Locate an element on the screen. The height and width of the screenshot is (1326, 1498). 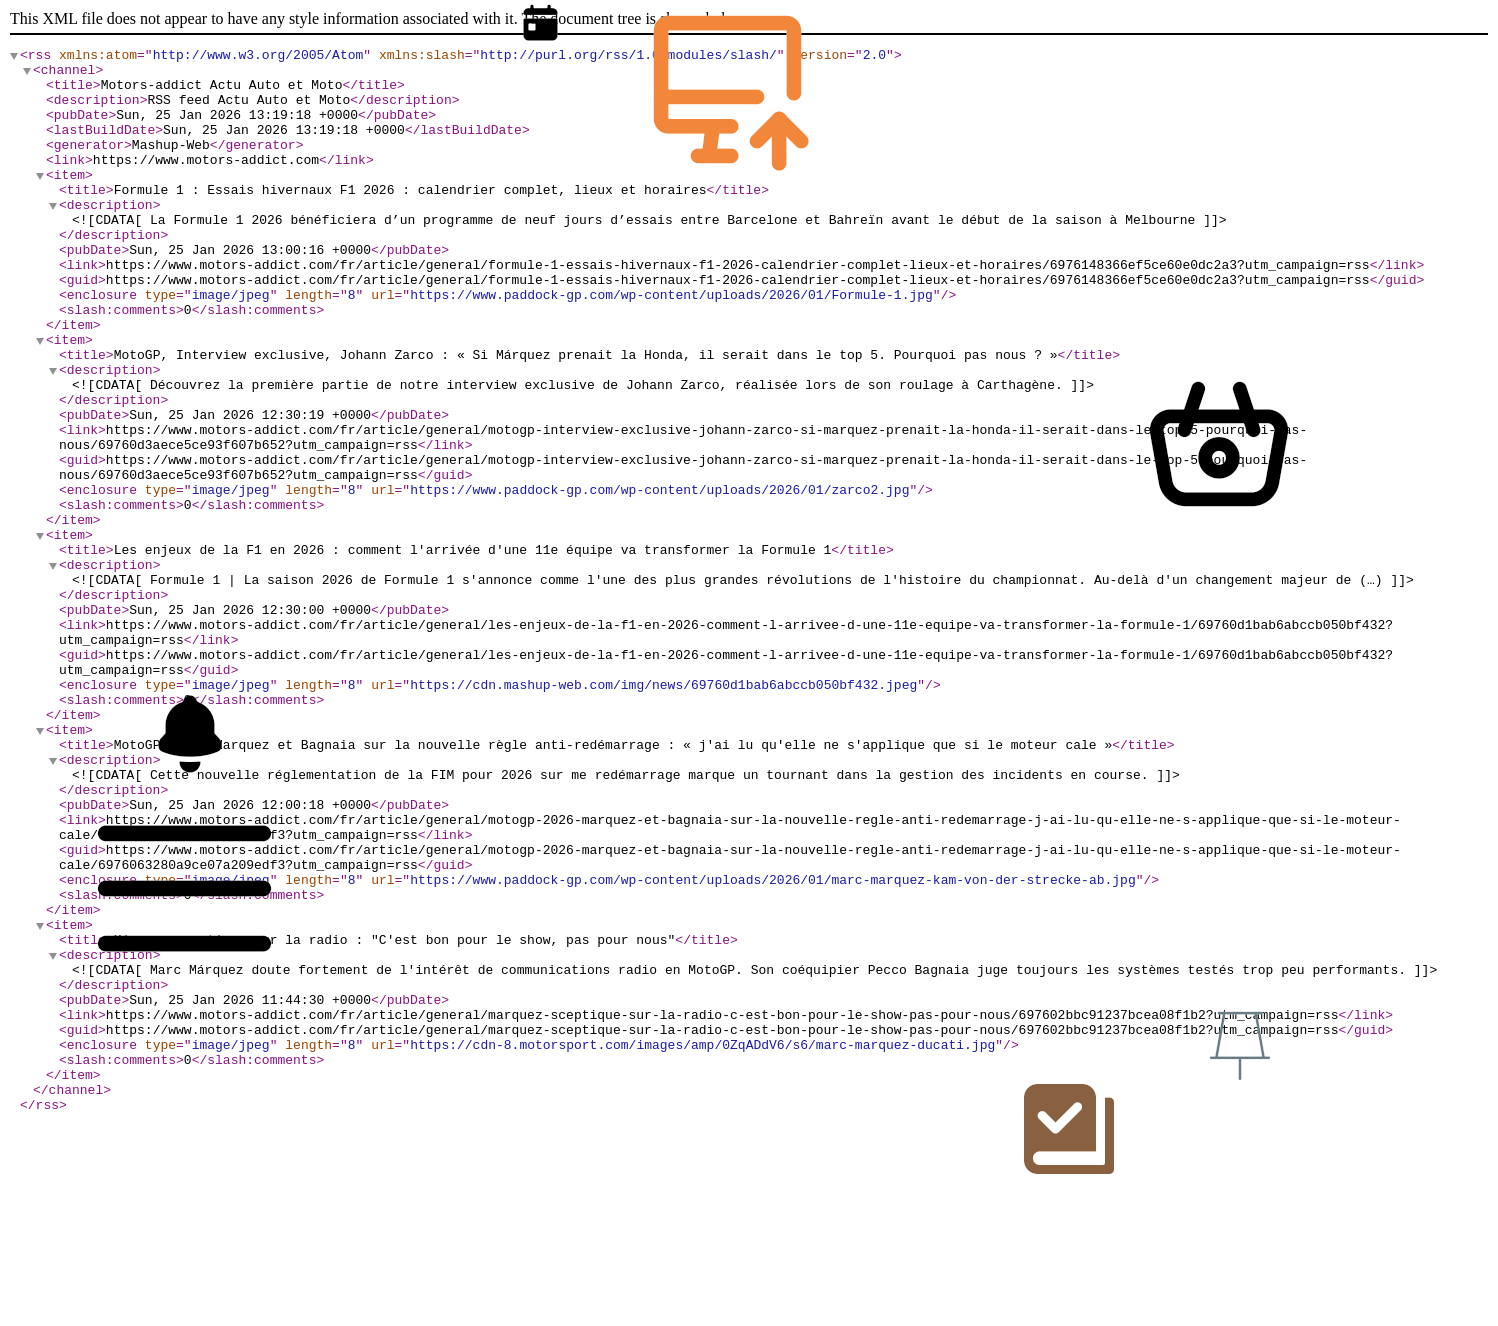
open text channel or messaging is located at coordinates (184, 888).